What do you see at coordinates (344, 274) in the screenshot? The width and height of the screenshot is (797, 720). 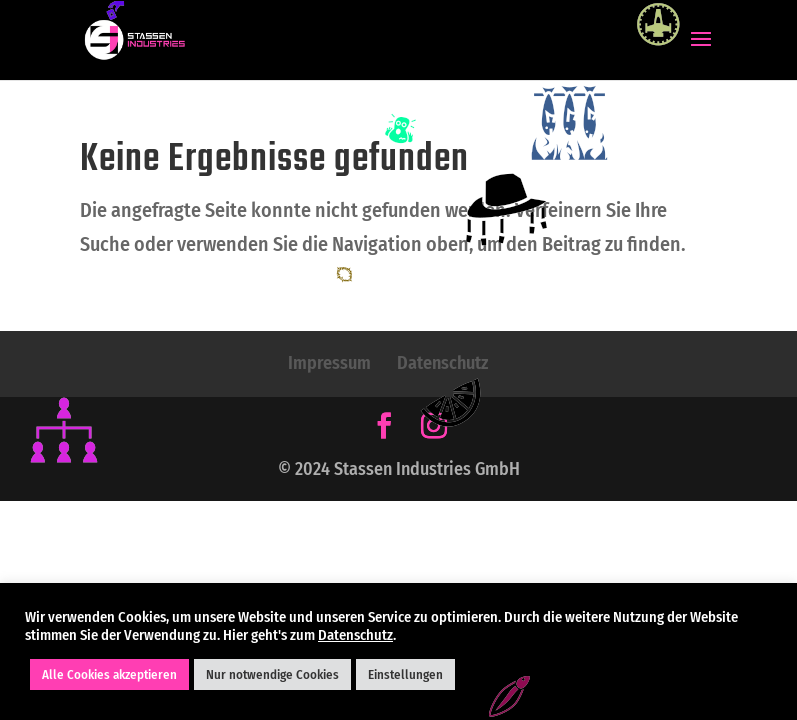 I see `indicates restricted or prohibited area` at bounding box center [344, 274].